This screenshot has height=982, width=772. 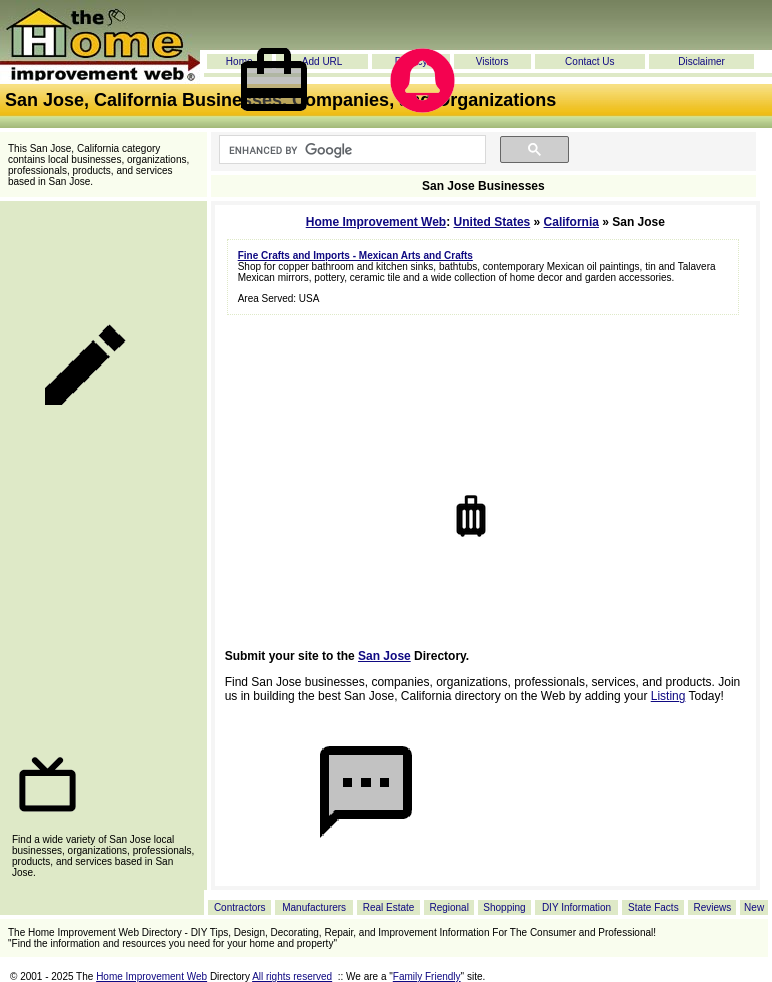 What do you see at coordinates (47, 787) in the screenshot?
I see `access TV or video streaming features` at bounding box center [47, 787].